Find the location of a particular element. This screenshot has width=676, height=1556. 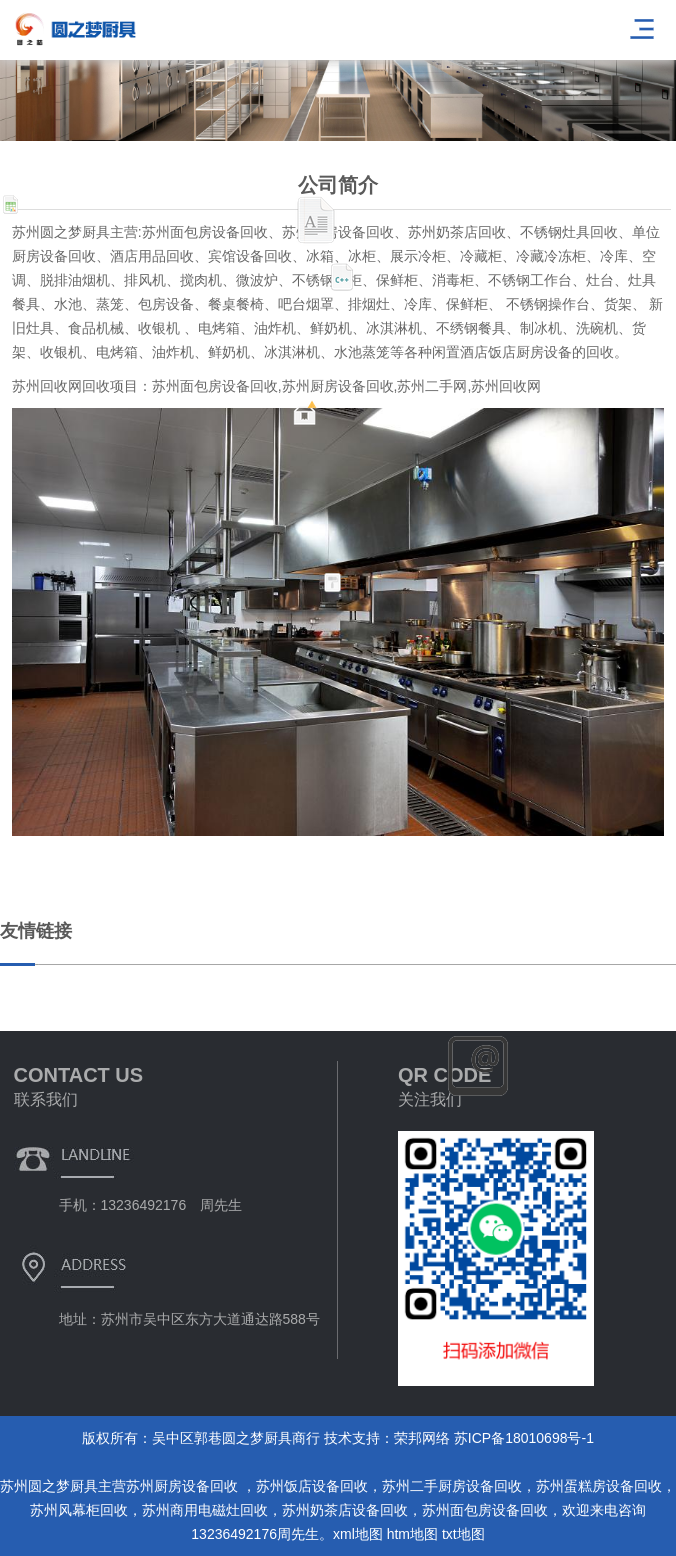

spreadsheet file type indicator is located at coordinates (10, 204).